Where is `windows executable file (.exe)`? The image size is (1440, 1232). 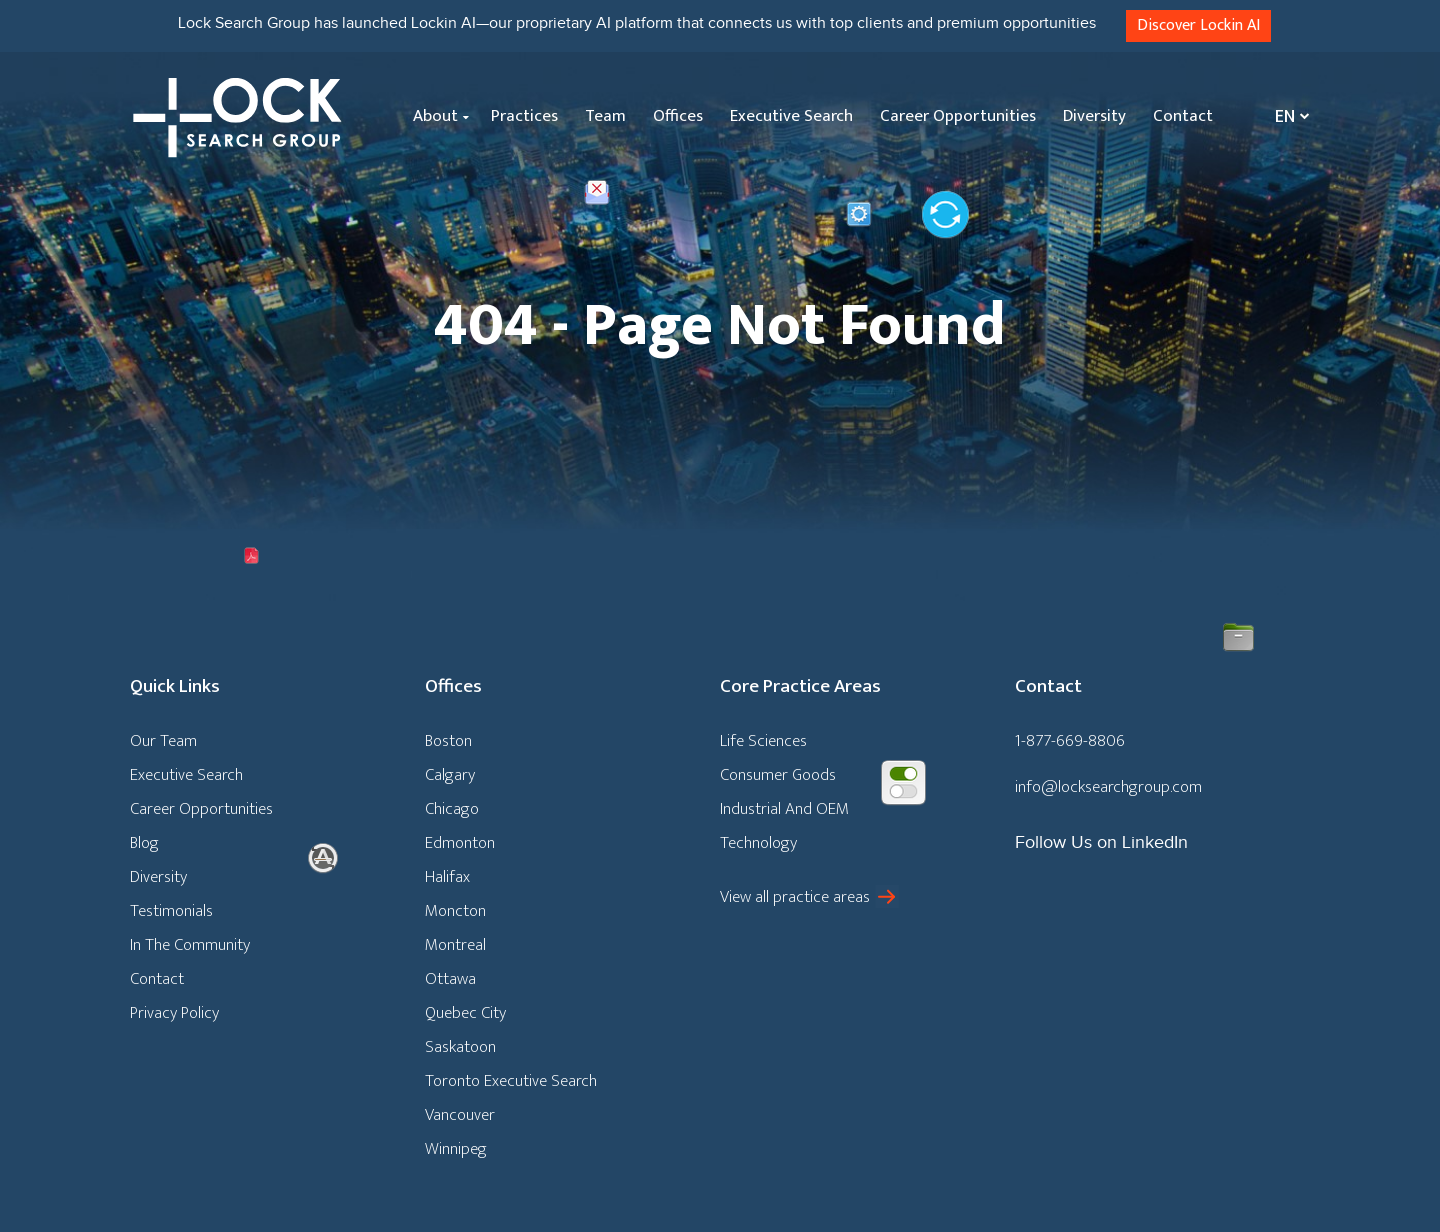 windows executable file (.exe) is located at coordinates (859, 214).